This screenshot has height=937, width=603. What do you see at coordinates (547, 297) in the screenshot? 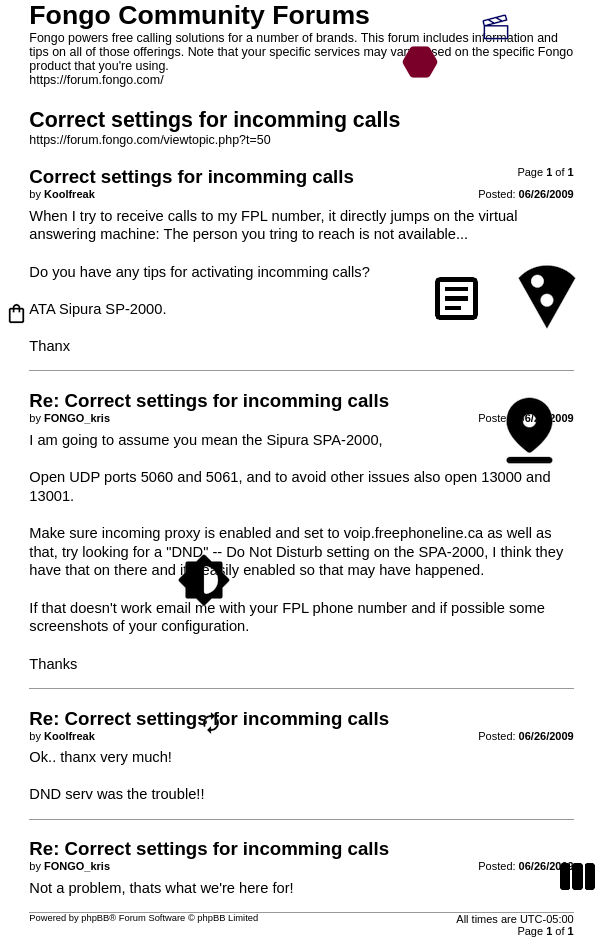
I see `find nearby pizza restaurants` at bounding box center [547, 297].